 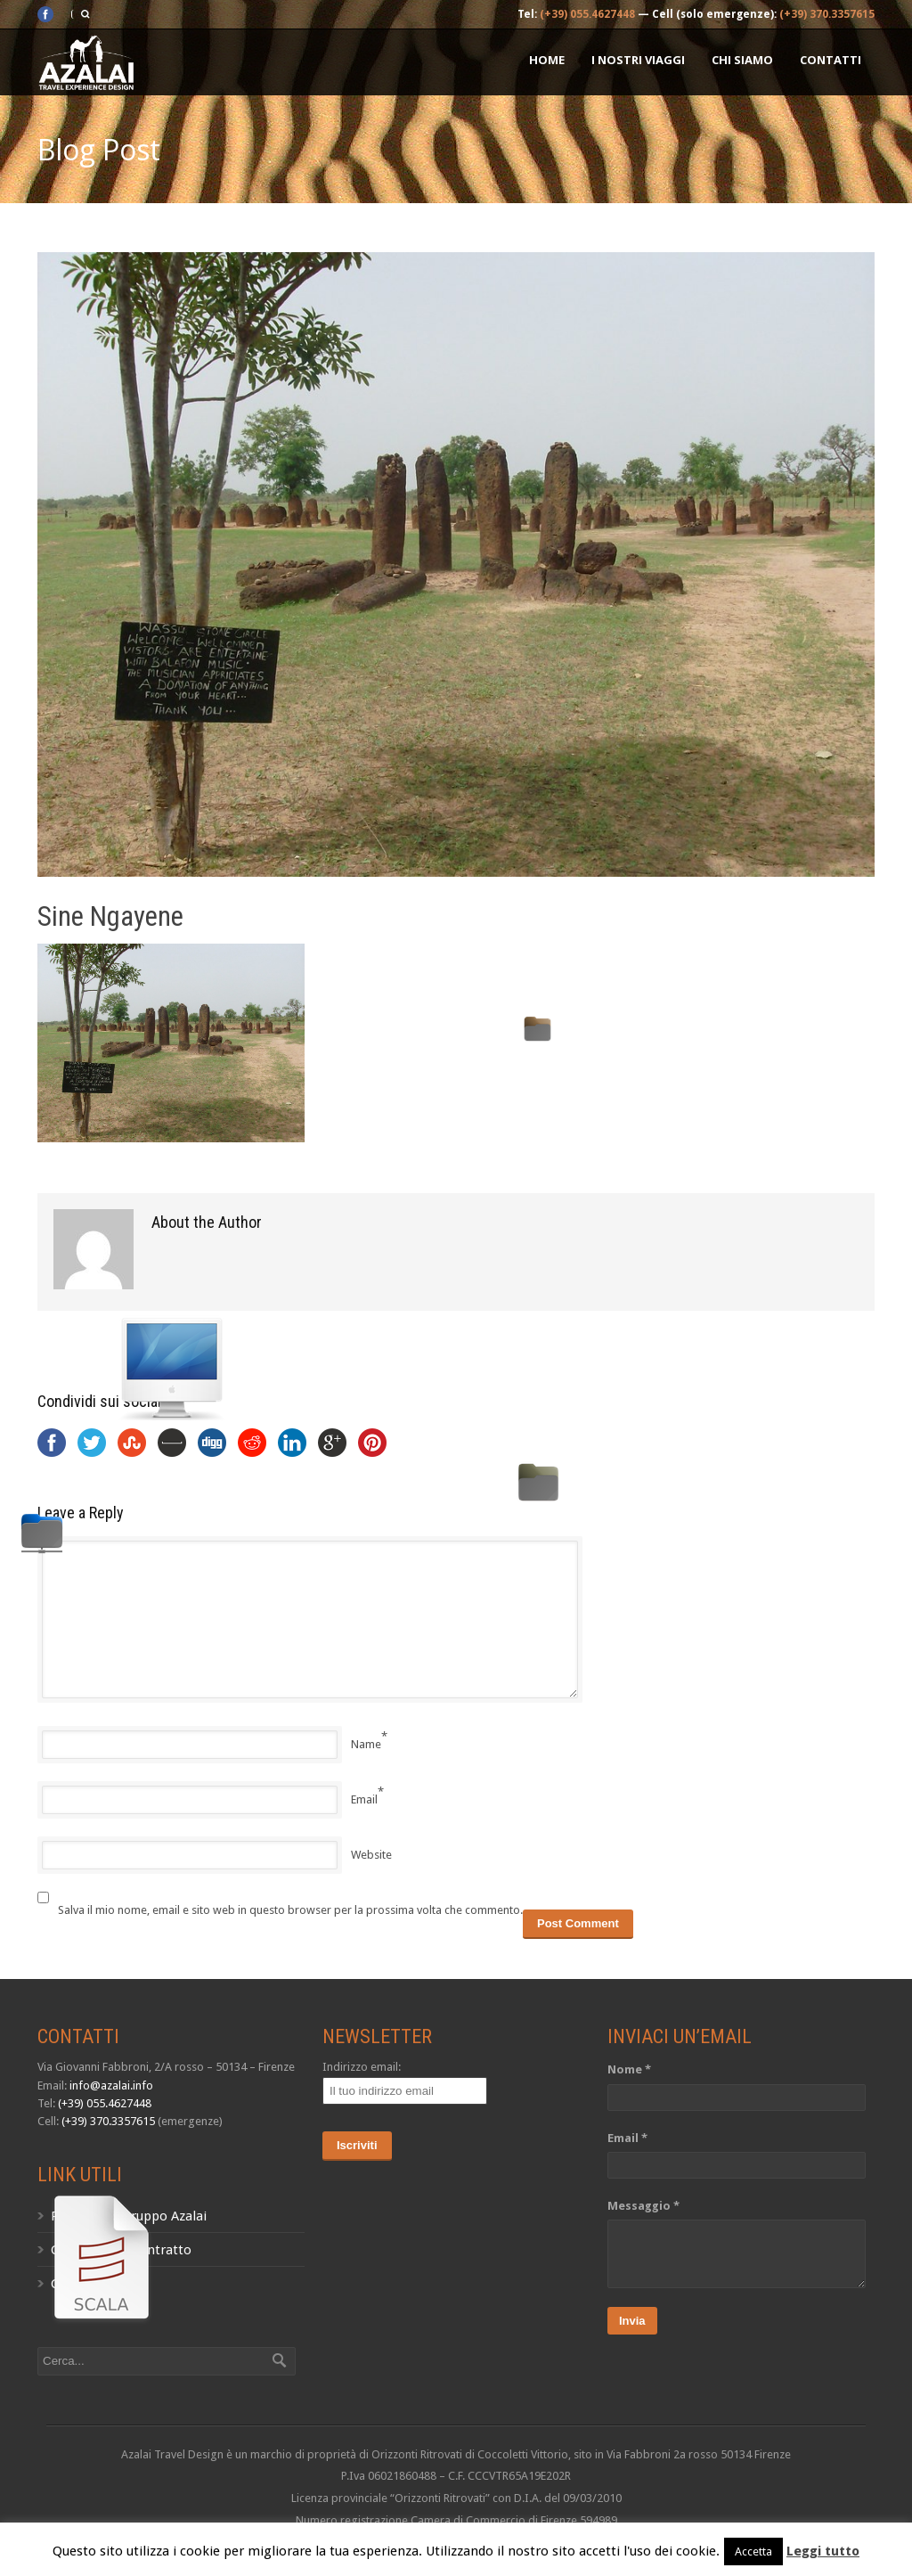 I want to click on an open folder in the file system, so click(x=538, y=1482).